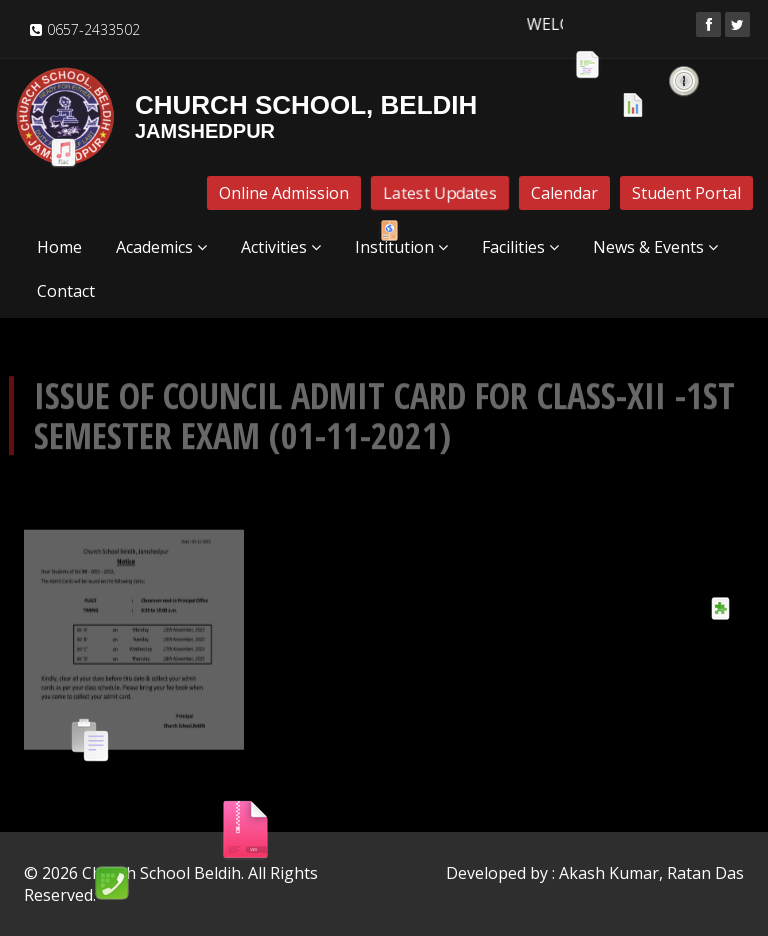 The width and height of the screenshot is (768, 936). I want to click on a virtualbox virtual disk image file, so click(245, 830).